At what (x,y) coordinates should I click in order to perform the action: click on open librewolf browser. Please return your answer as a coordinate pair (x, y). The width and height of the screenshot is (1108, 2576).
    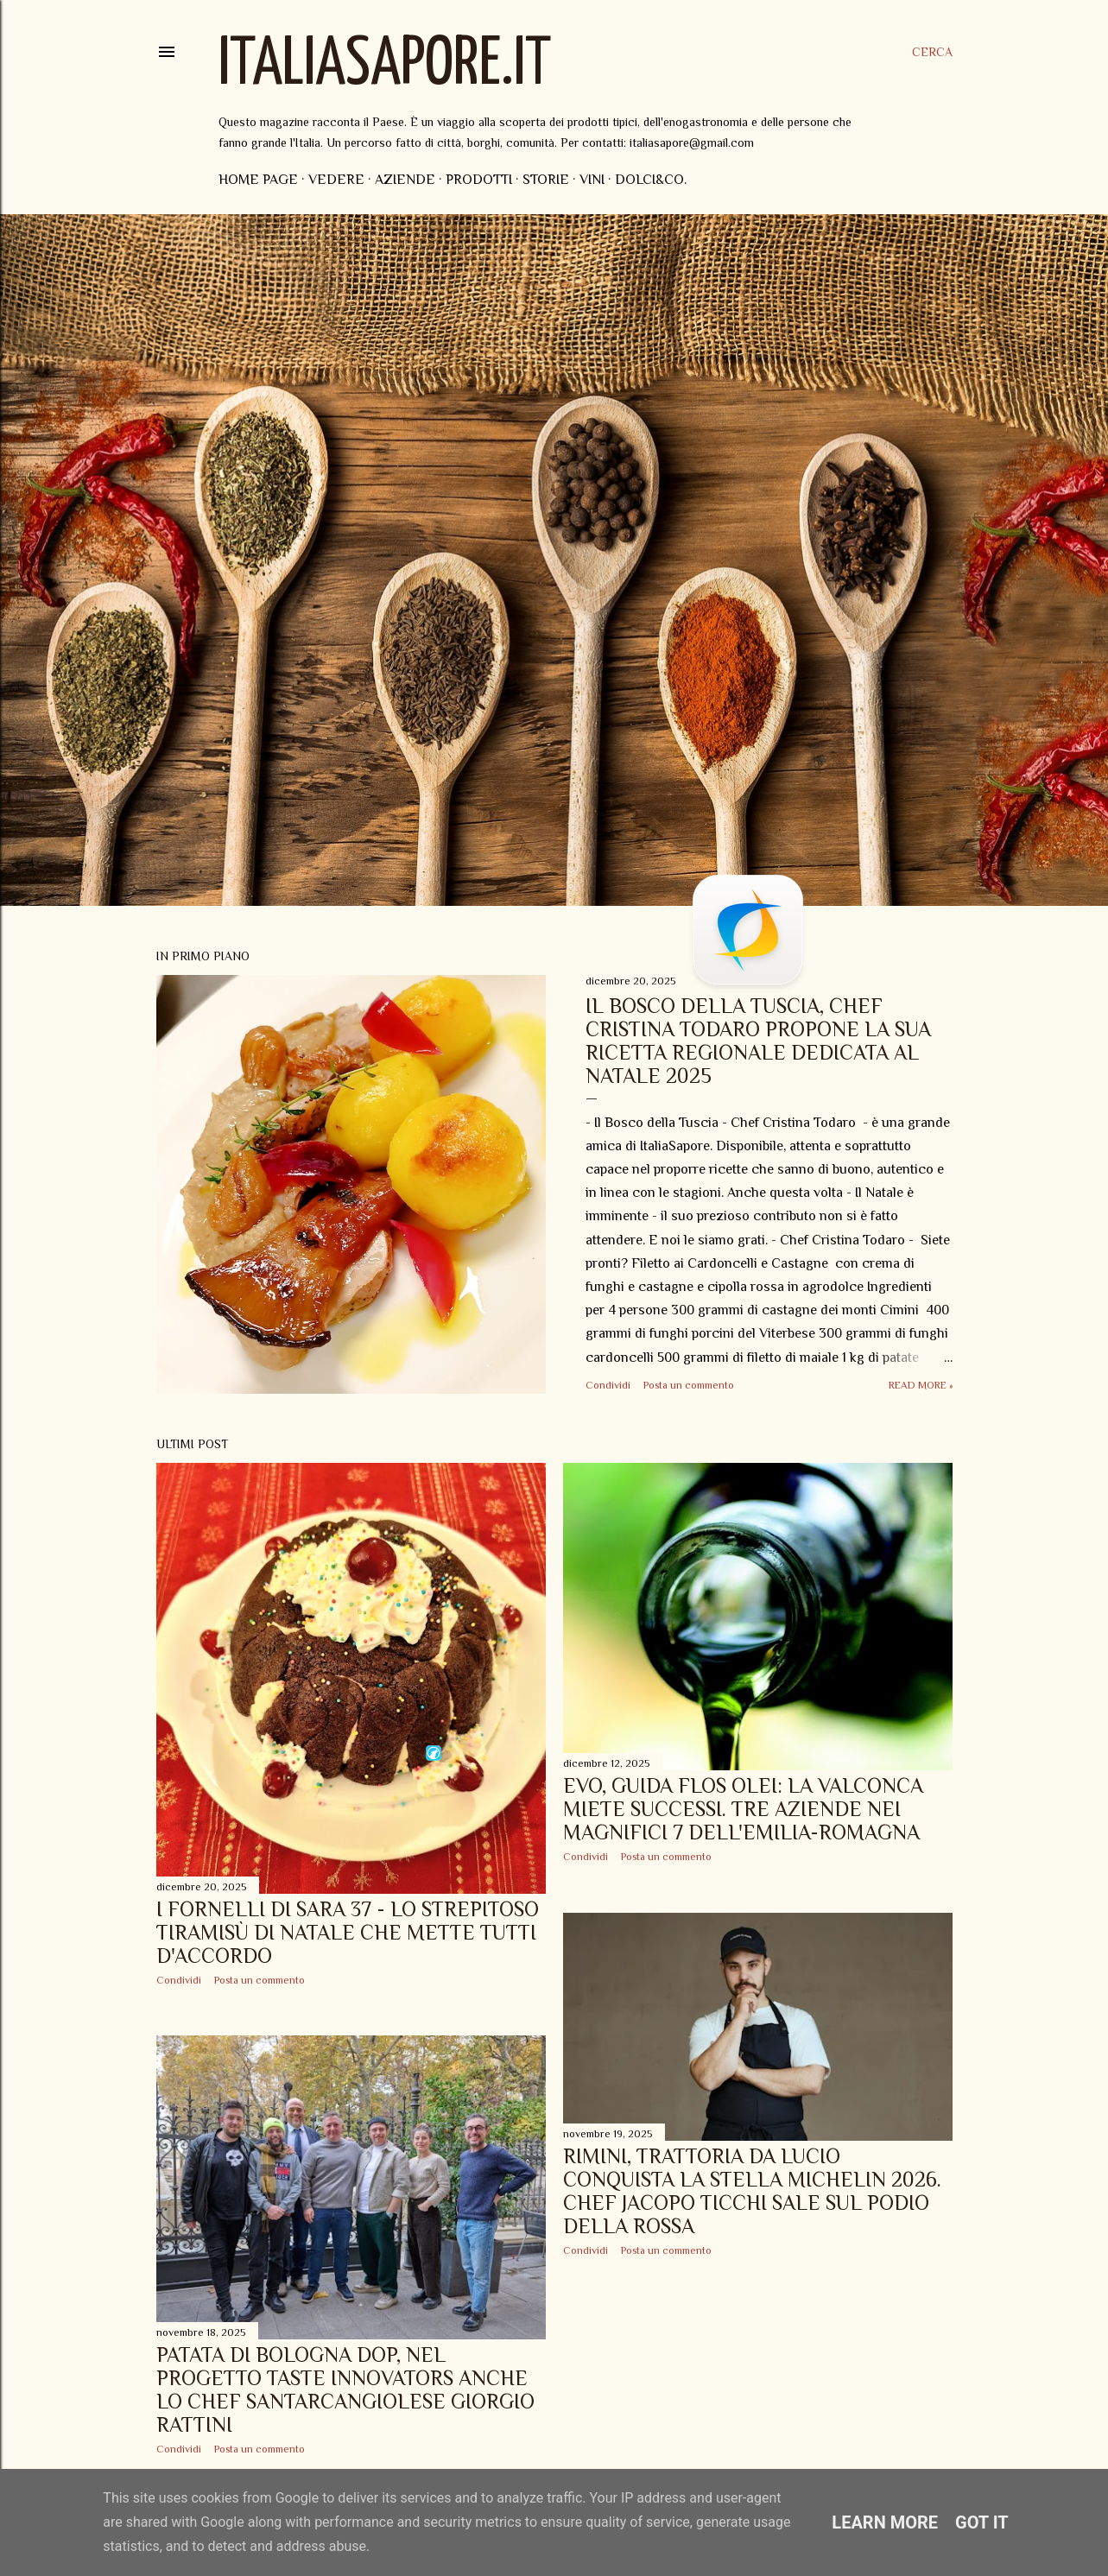
    Looking at the image, I should click on (434, 1753).